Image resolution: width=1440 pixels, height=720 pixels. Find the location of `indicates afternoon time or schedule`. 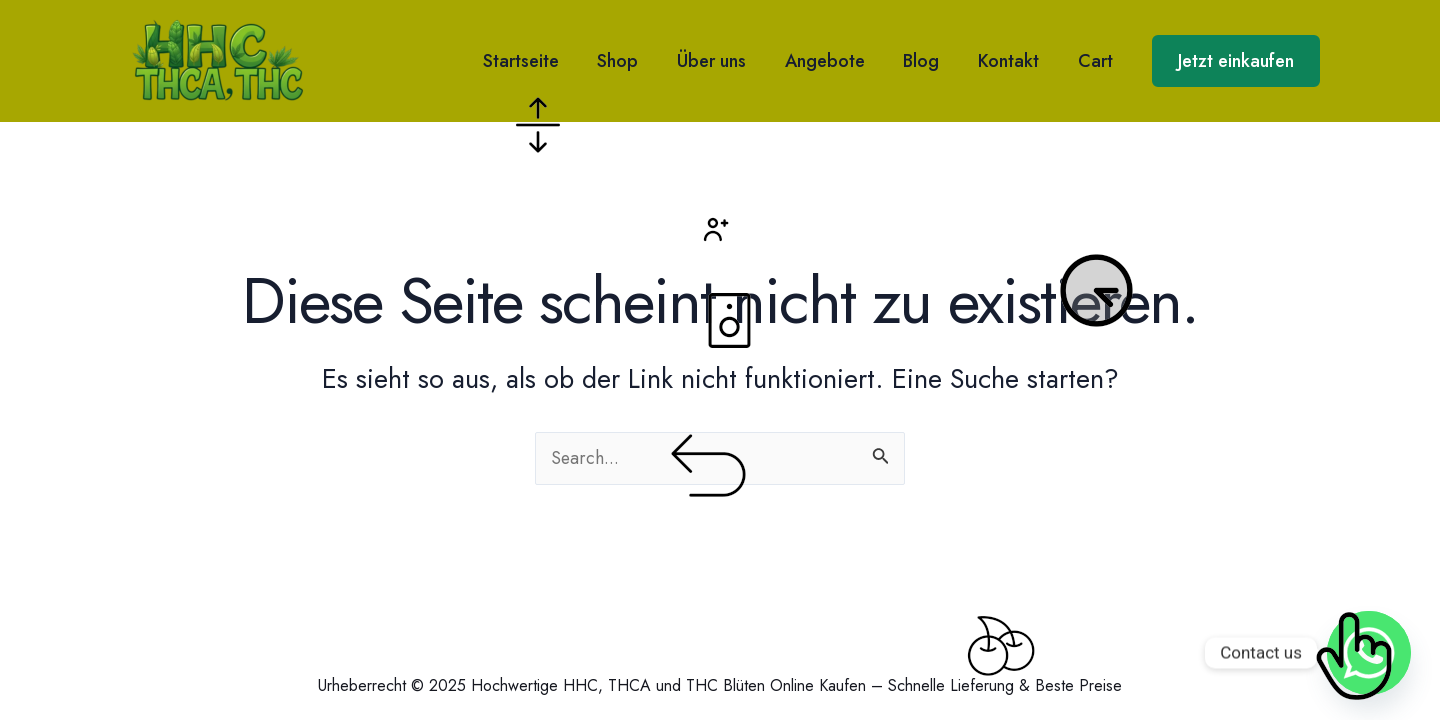

indicates afternoon time or schedule is located at coordinates (1096, 290).